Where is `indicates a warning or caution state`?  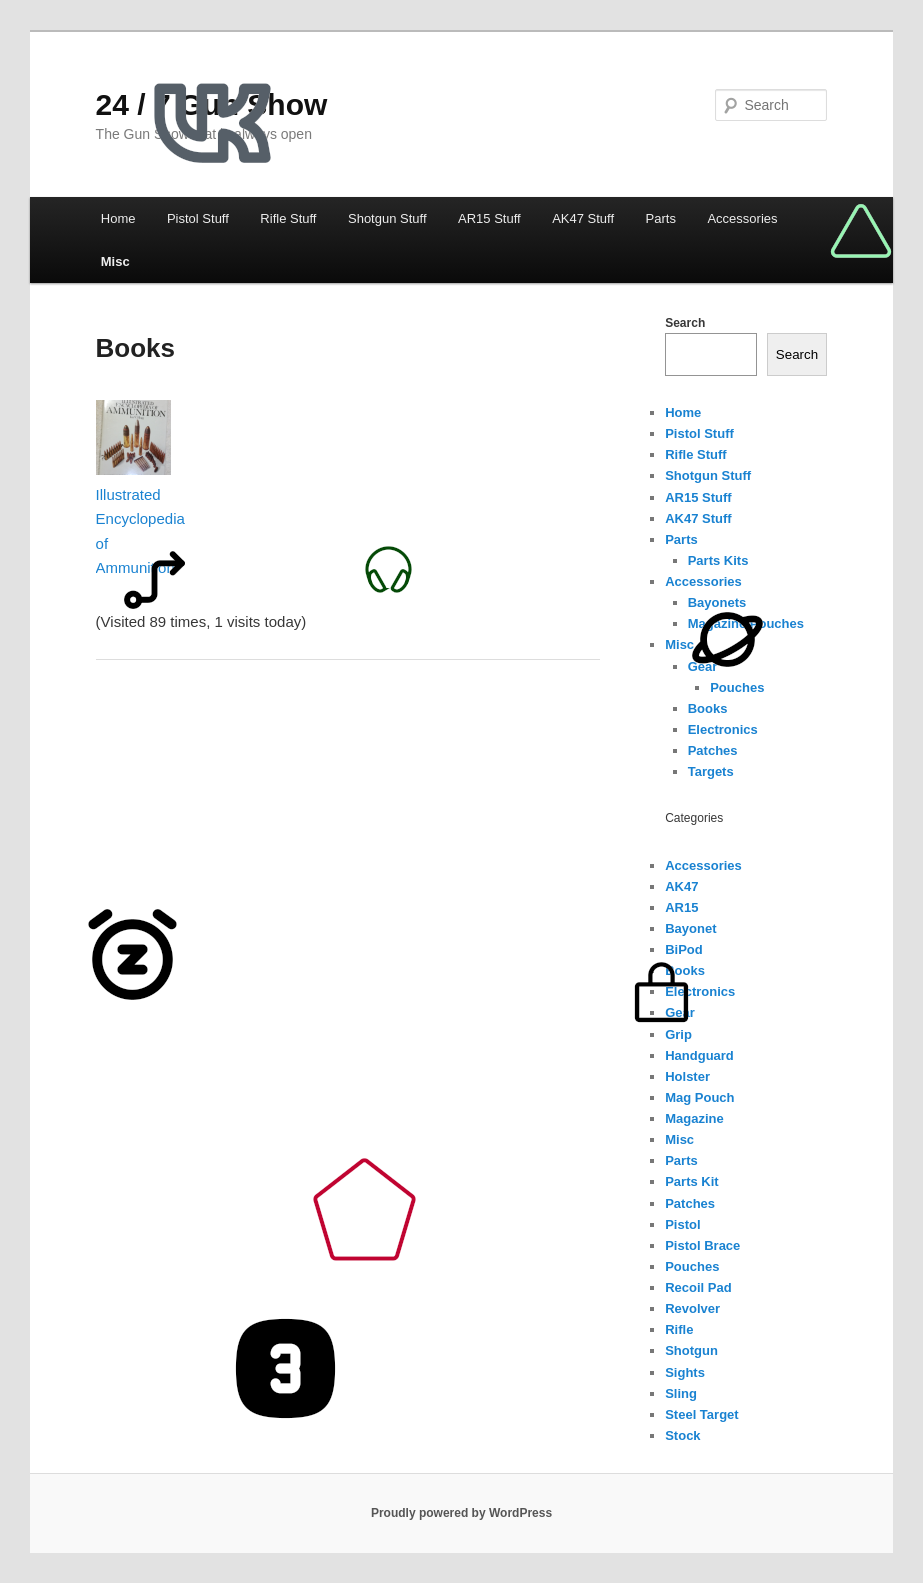
indicates a warning or caution state is located at coordinates (861, 232).